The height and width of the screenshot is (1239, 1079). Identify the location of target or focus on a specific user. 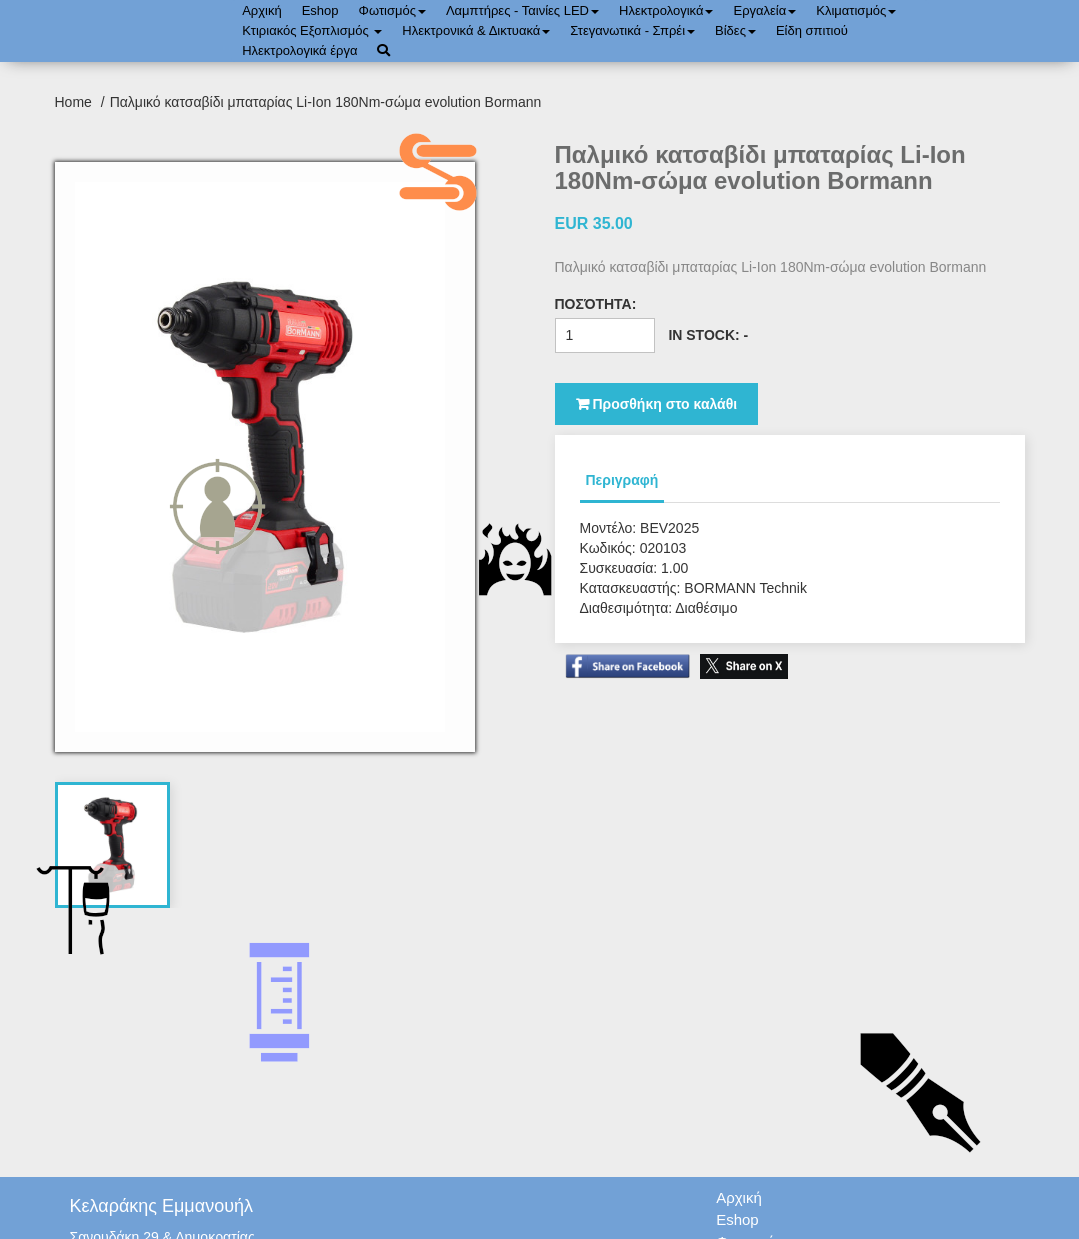
(217, 506).